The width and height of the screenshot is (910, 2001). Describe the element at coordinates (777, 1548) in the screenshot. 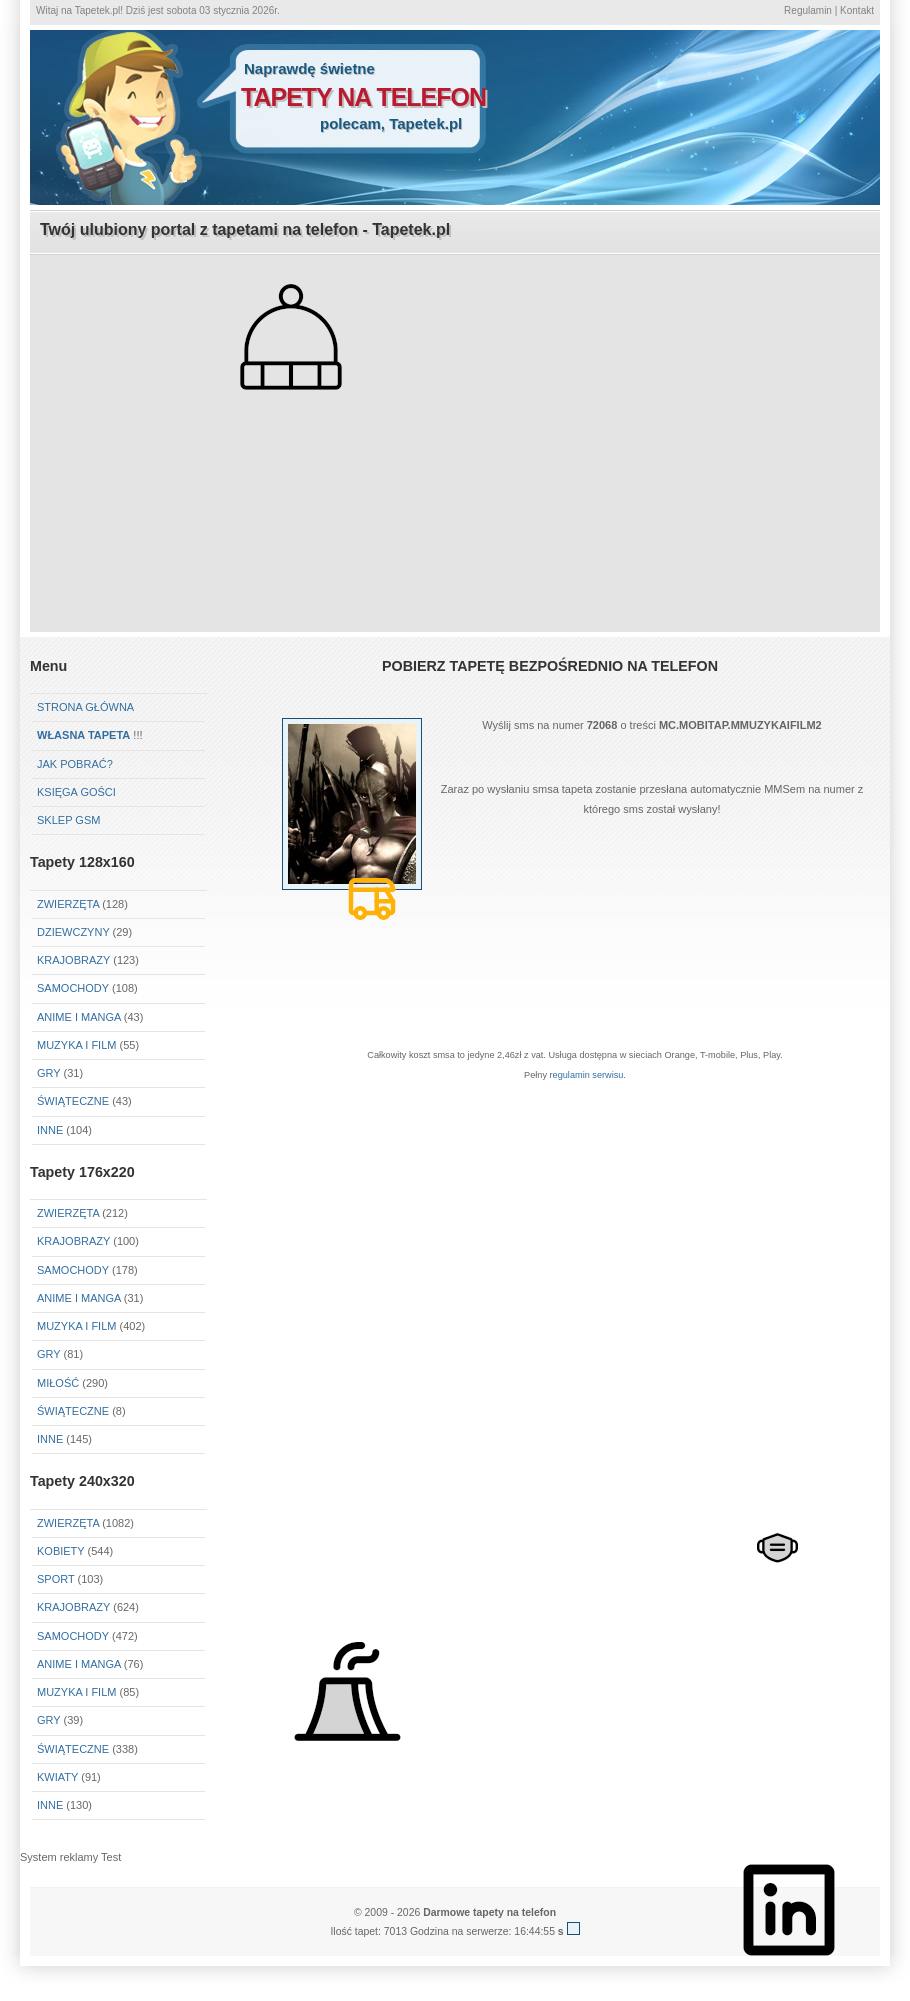

I see `health and safety guidelines or requirements` at that location.